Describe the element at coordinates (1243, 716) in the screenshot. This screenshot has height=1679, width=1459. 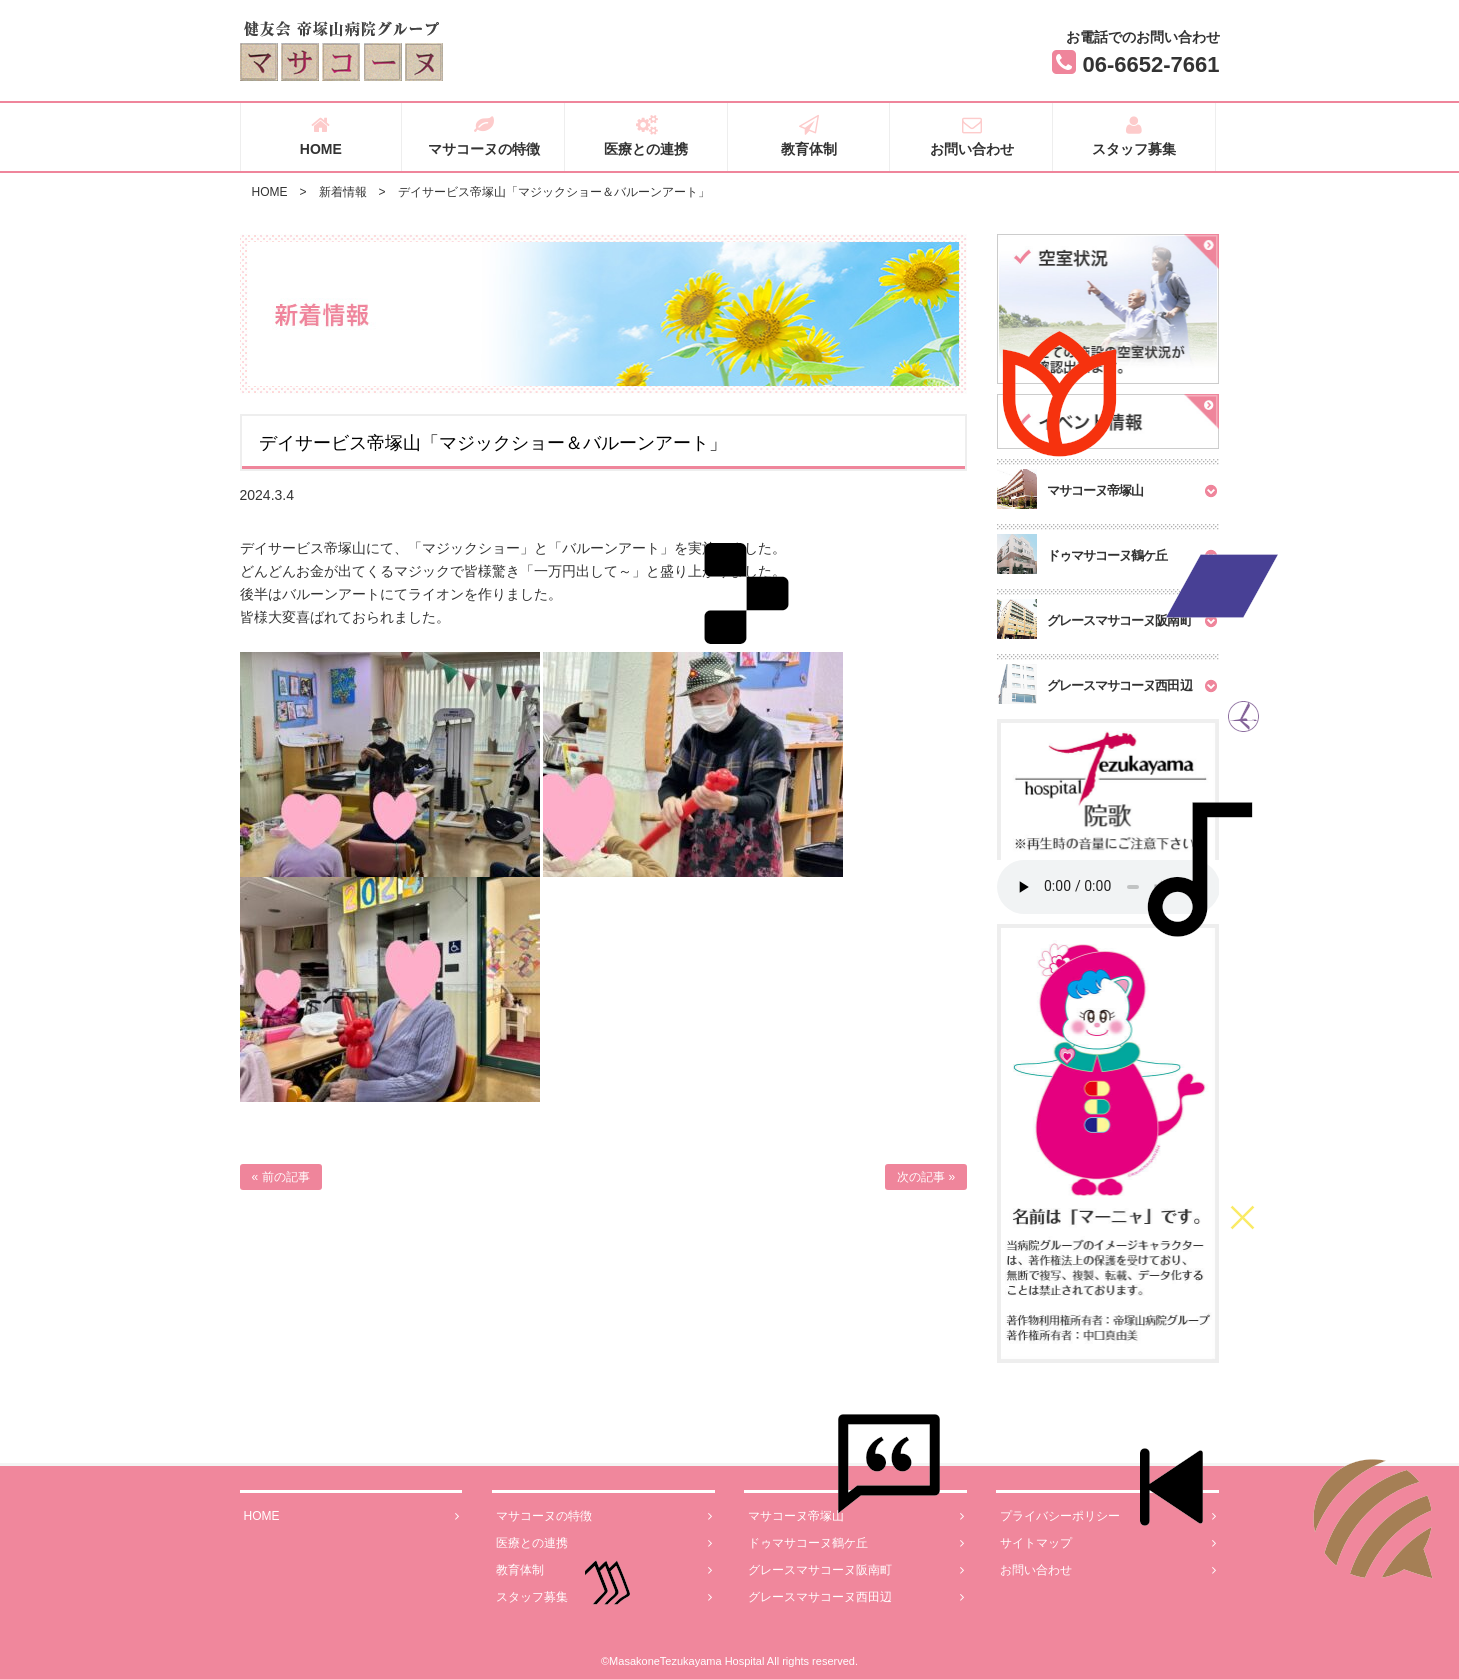
I see `LOT Polish Airlines logo` at that location.